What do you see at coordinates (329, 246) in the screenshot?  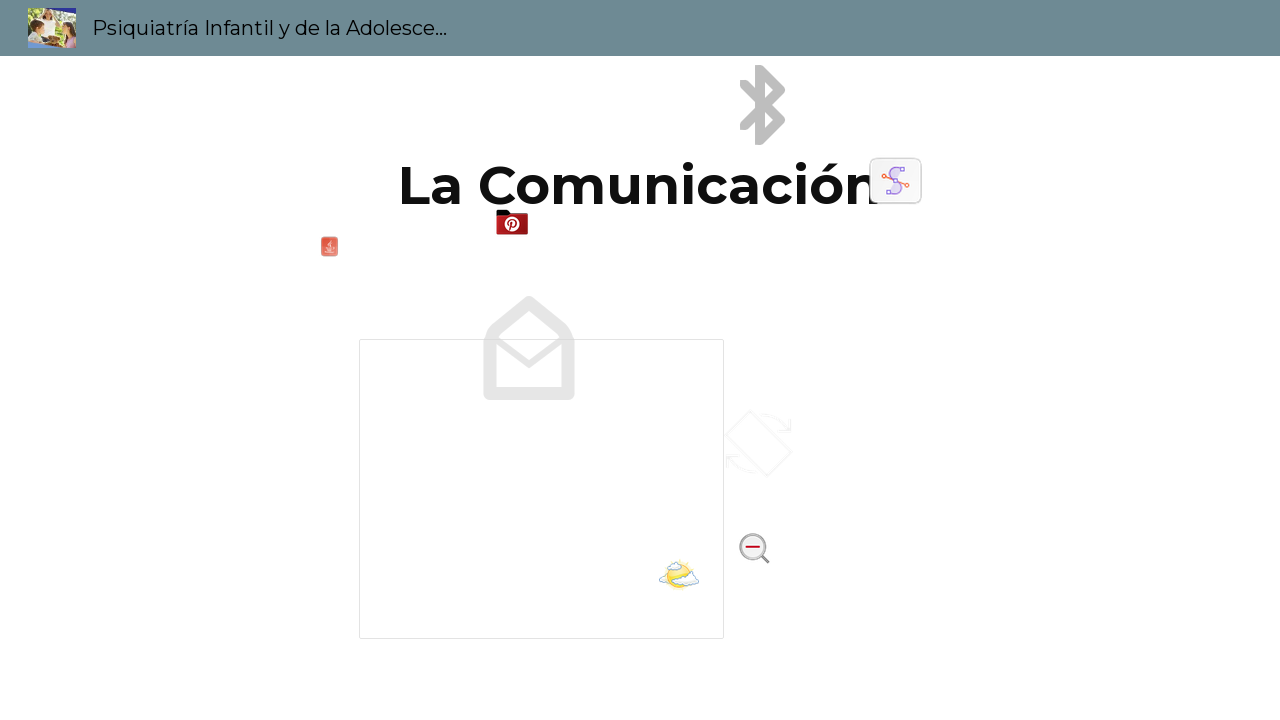 I see `a java archive (.jar) file` at bounding box center [329, 246].